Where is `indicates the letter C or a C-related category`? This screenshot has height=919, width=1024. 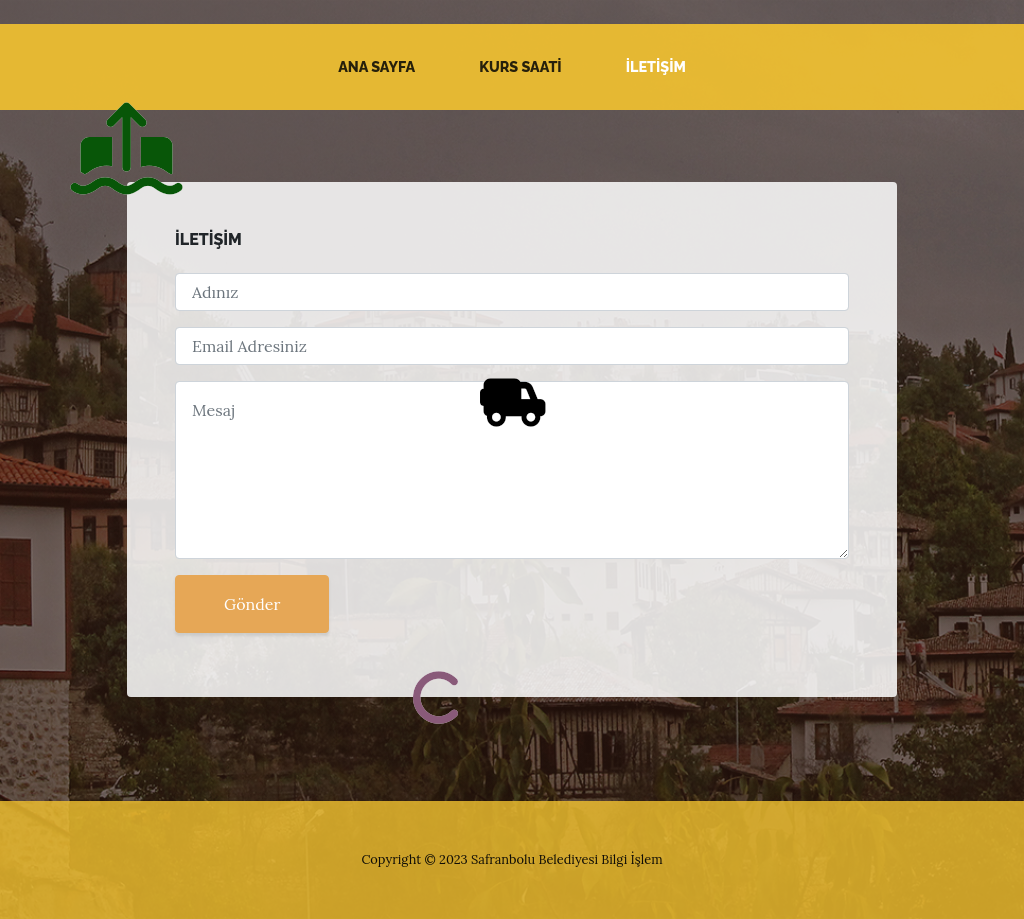
indicates the letter C or a C-related category is located at coordinates (435, 697).